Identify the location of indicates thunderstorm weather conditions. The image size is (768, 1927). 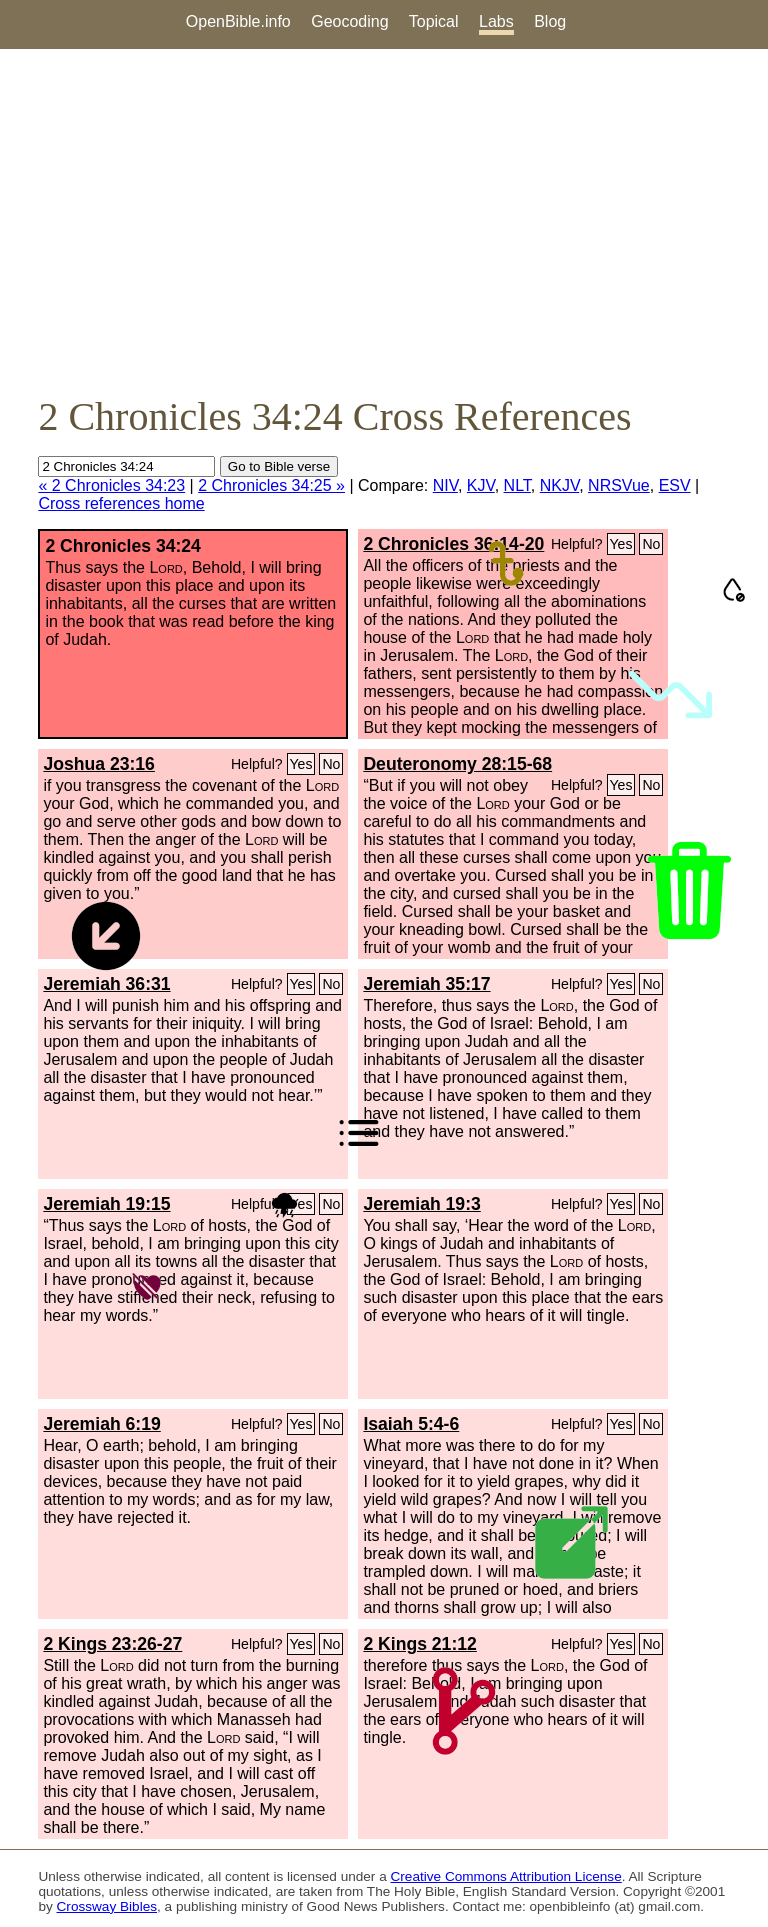
(284, 1205).